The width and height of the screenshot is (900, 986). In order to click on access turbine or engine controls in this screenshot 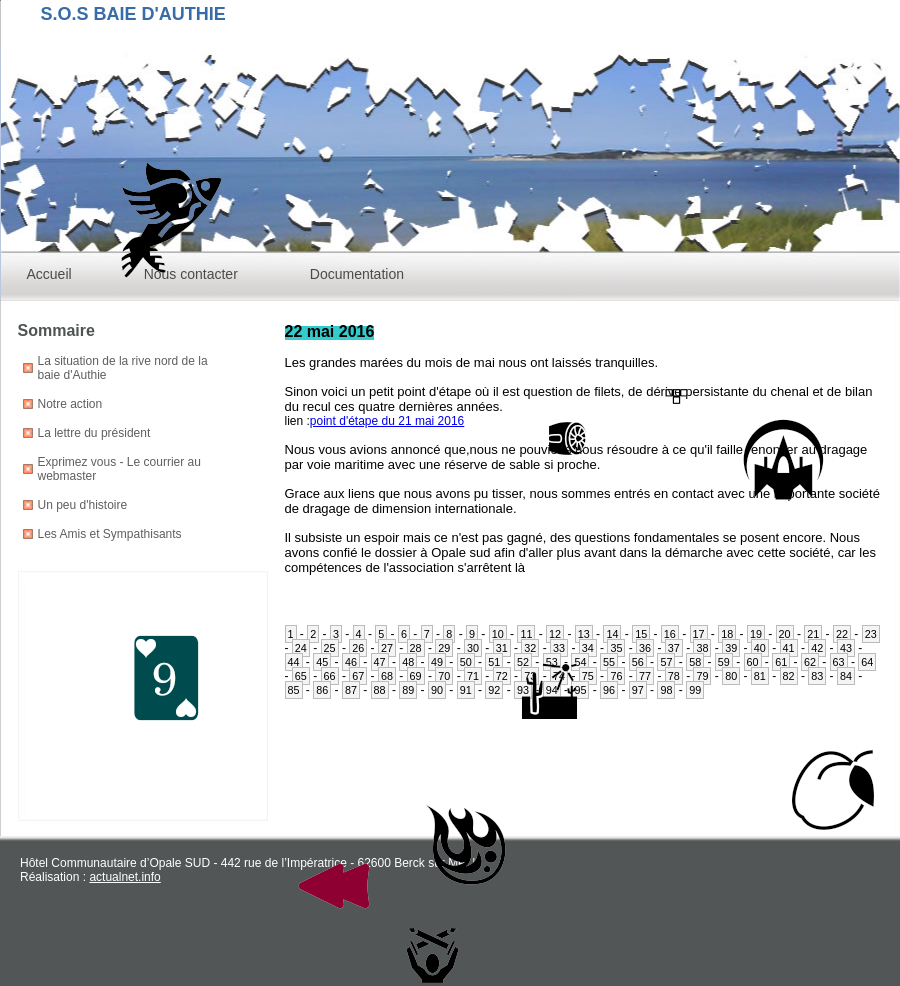, I will do `click(567, 438)`.